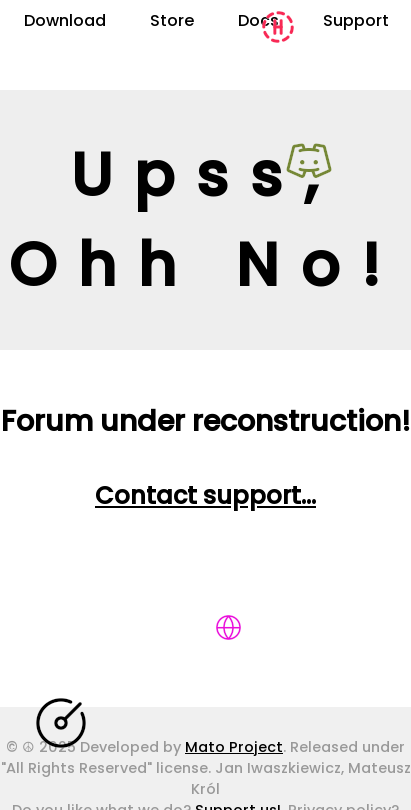  What do you see at coordinates (309, 160) in the screenshot?
I see `open Discord` at bounding box center [309, 160].